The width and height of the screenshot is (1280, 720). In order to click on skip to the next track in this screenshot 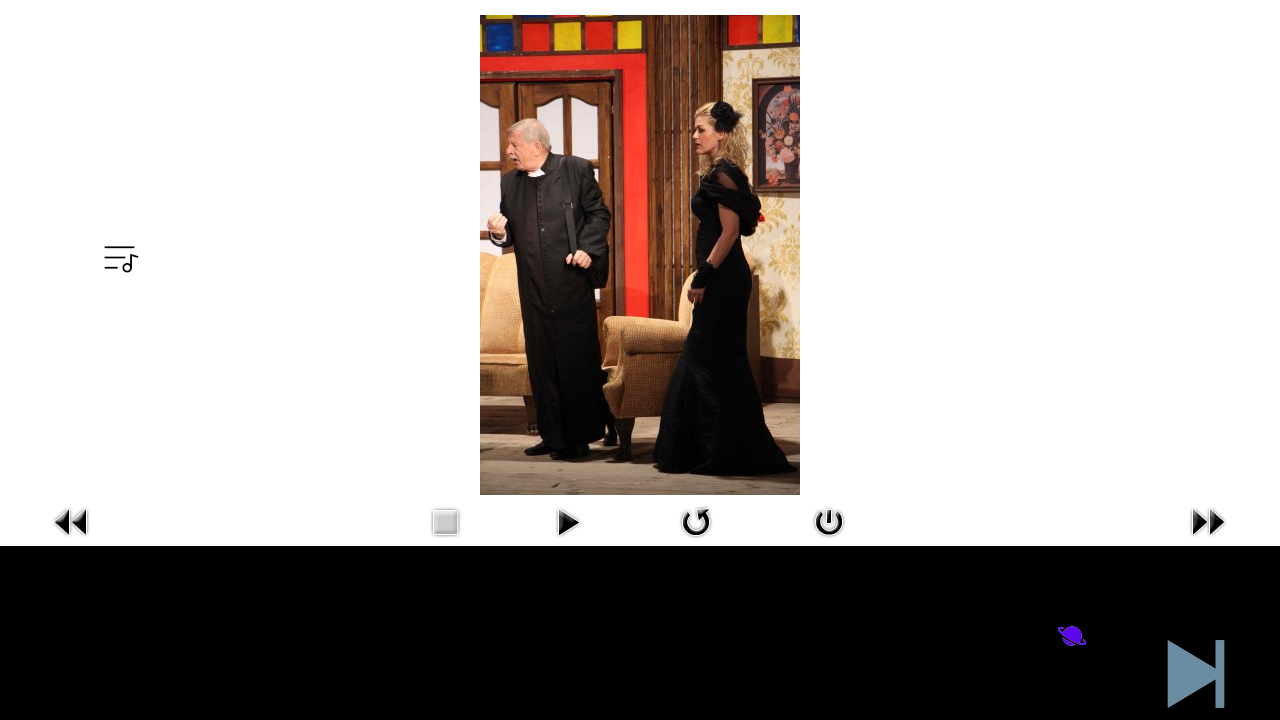, I will do `click(1196, 674)`.